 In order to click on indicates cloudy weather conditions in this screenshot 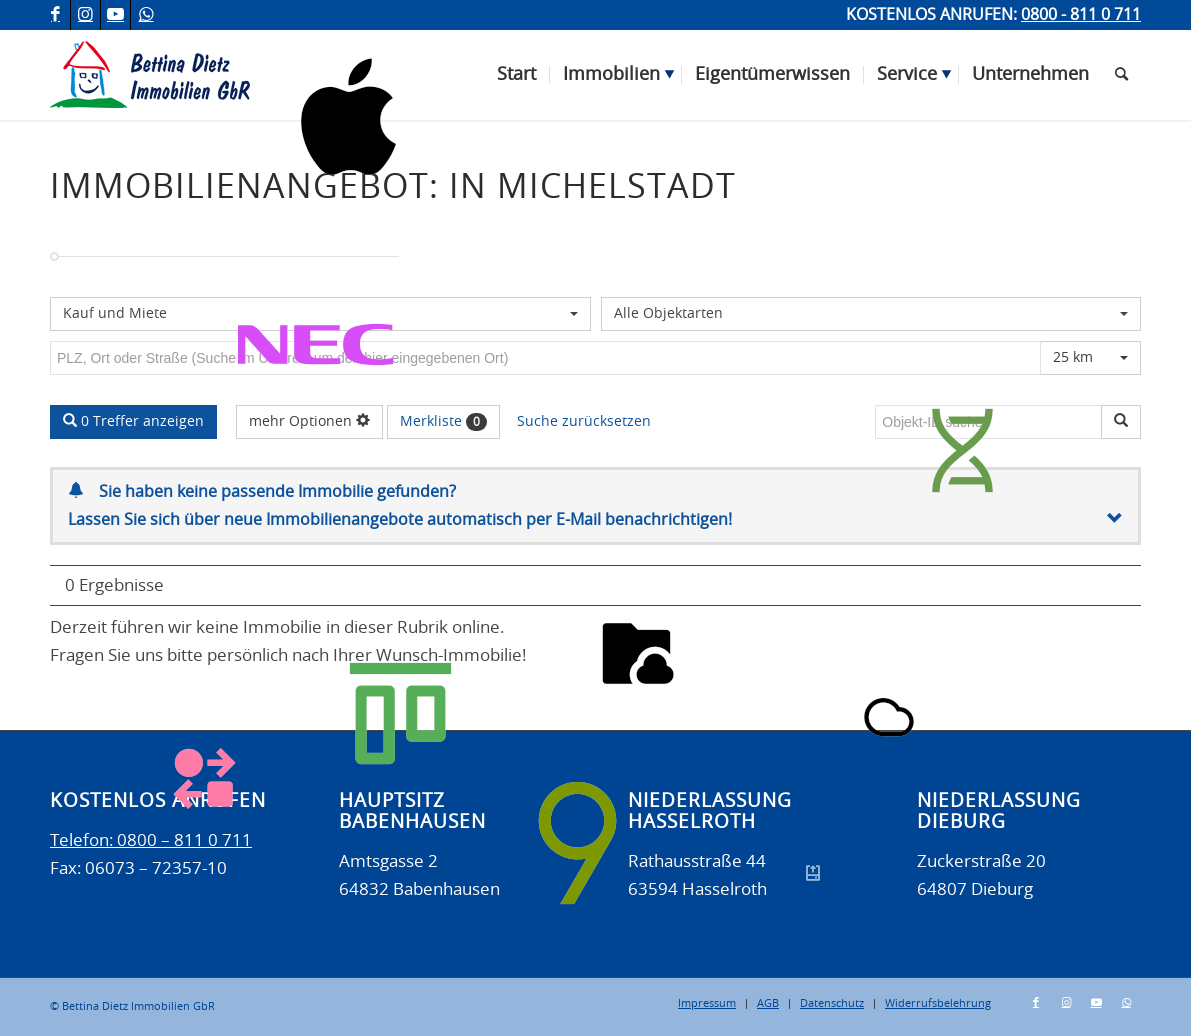, I will do `click(889, 716)`.